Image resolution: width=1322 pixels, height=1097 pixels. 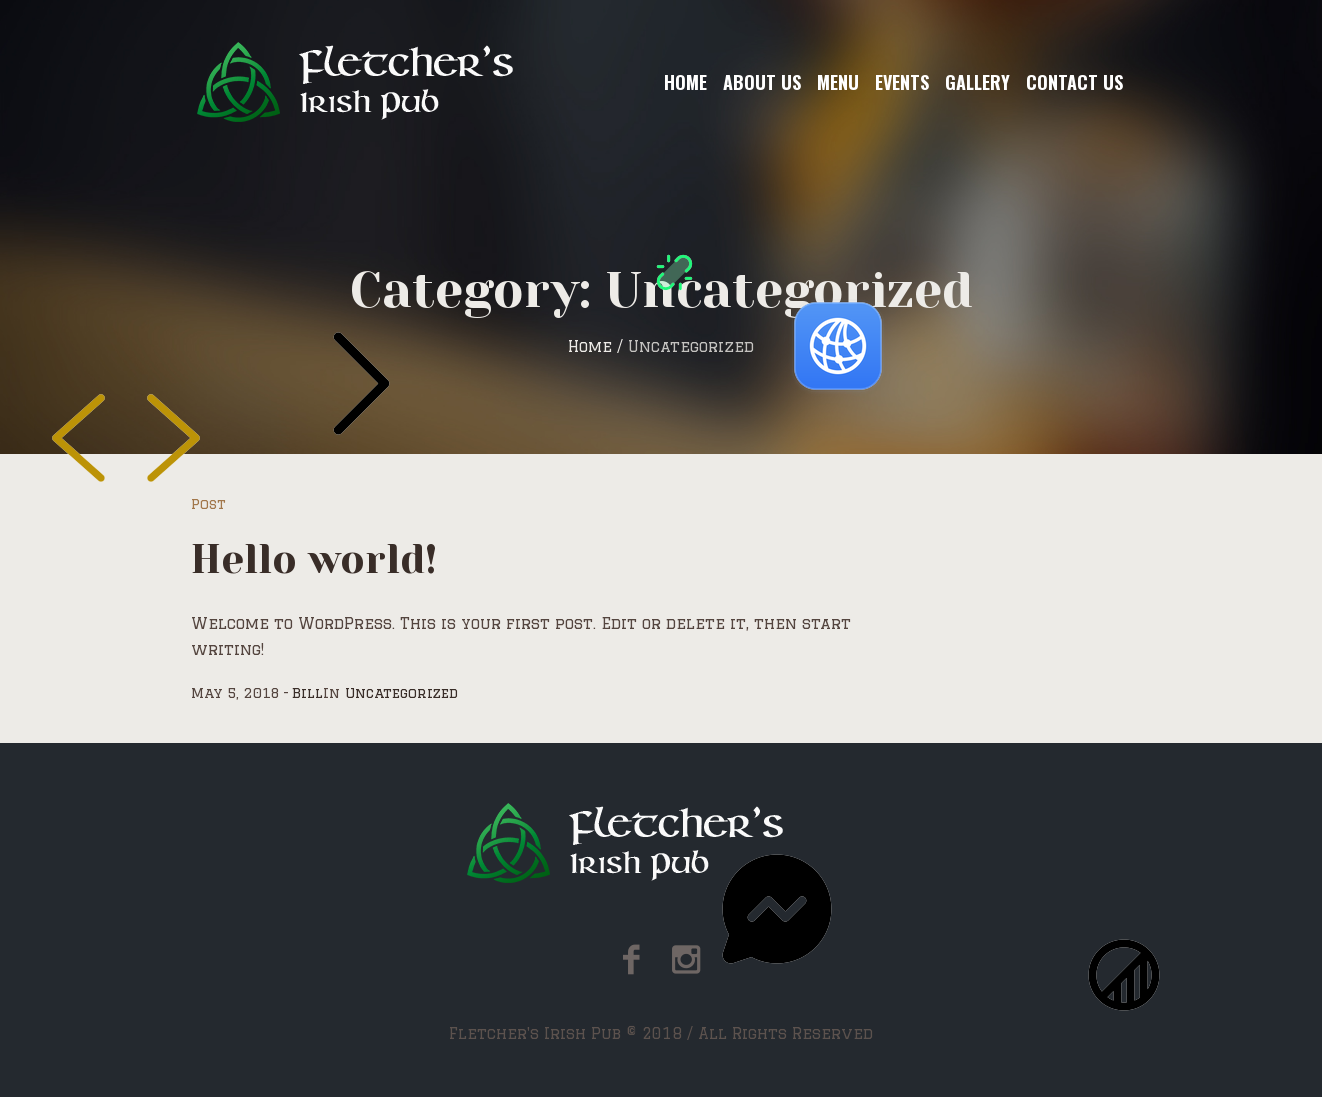 I want to click on view or edit source code, so click(x=126, y=438).